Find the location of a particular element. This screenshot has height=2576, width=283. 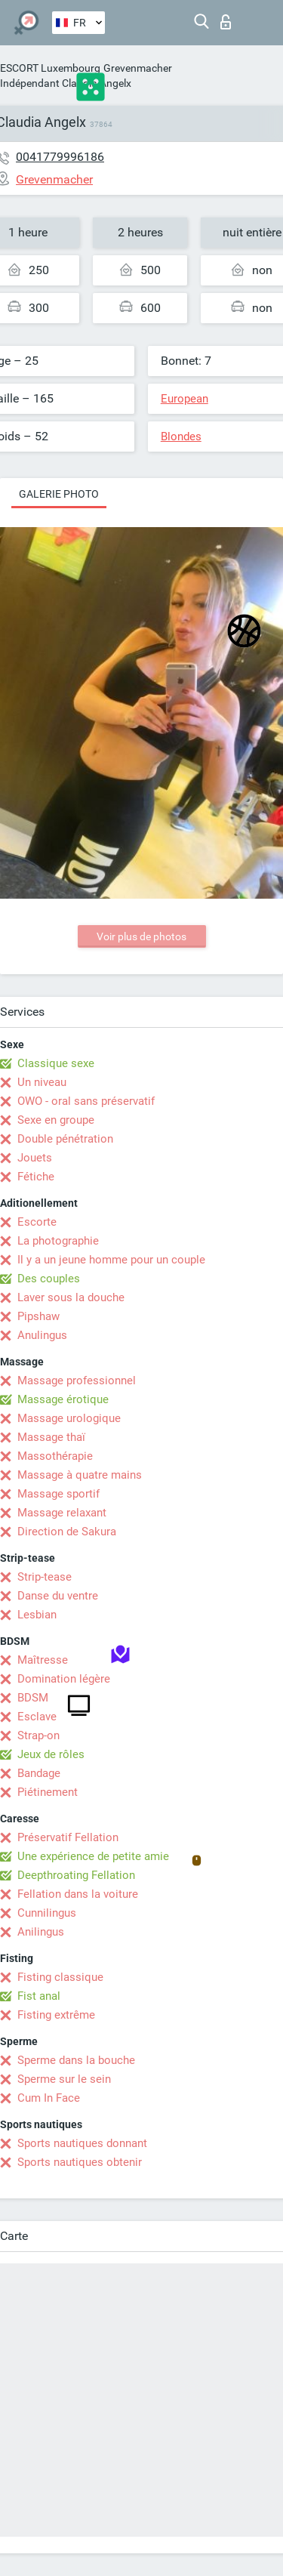

view map with pinned location is located at coordinates (120, 1654).